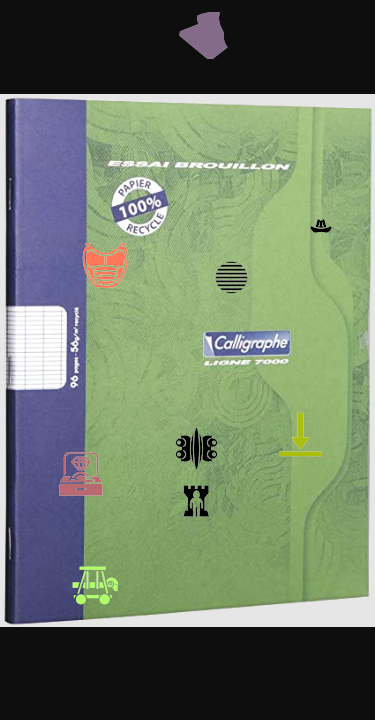 This screenshot has width=375, height=720. I want to click on abstract game element or power-up indicator, so click(196, 448).